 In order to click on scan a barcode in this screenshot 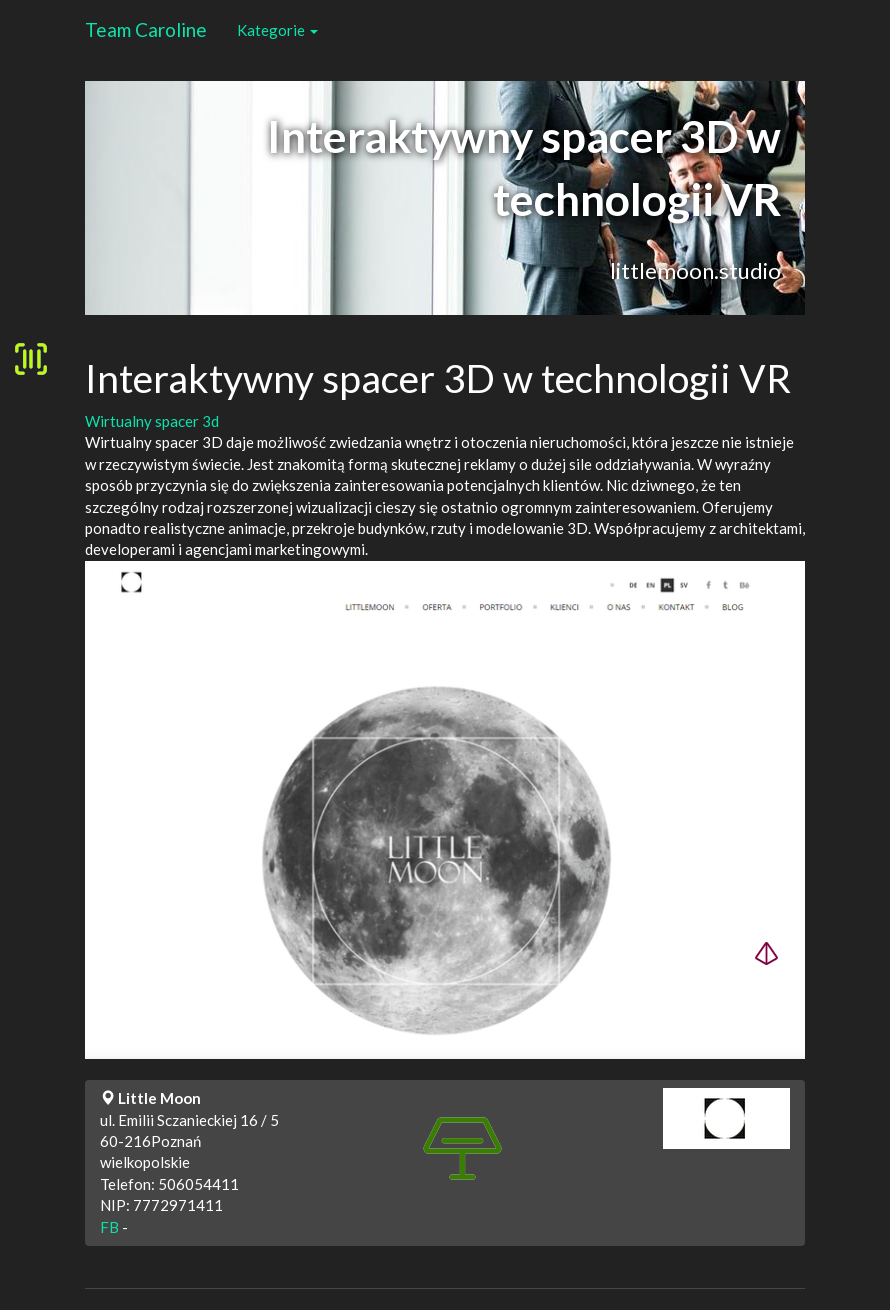, I will do `click(31, 359)`.